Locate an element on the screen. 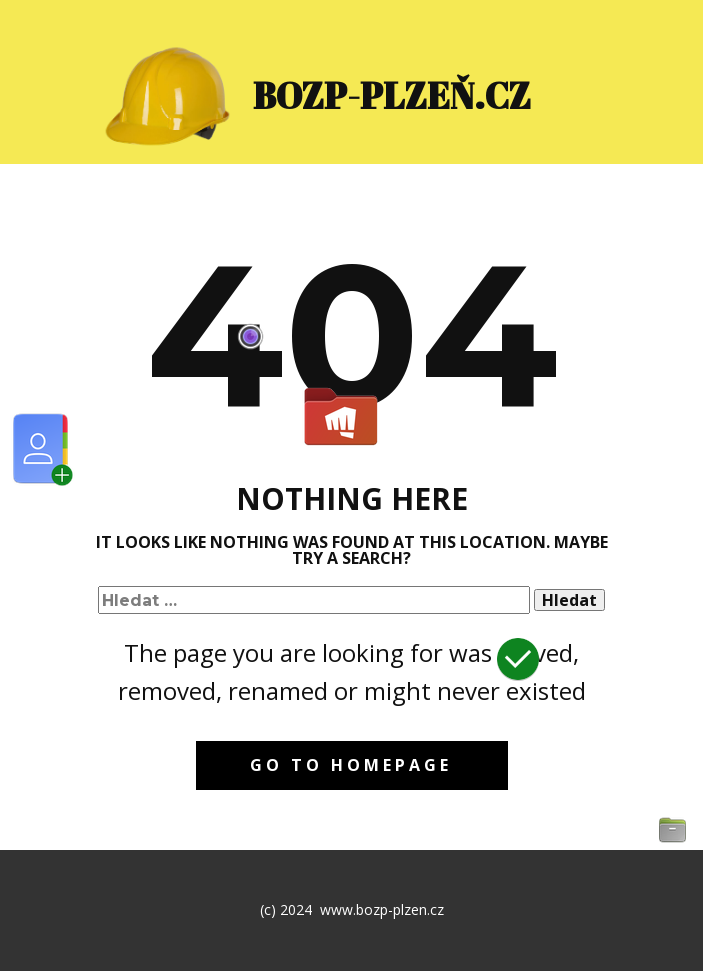 This screenshot has height=971, width=703. open the nautilus file manager is located at coordinates (672, 829).